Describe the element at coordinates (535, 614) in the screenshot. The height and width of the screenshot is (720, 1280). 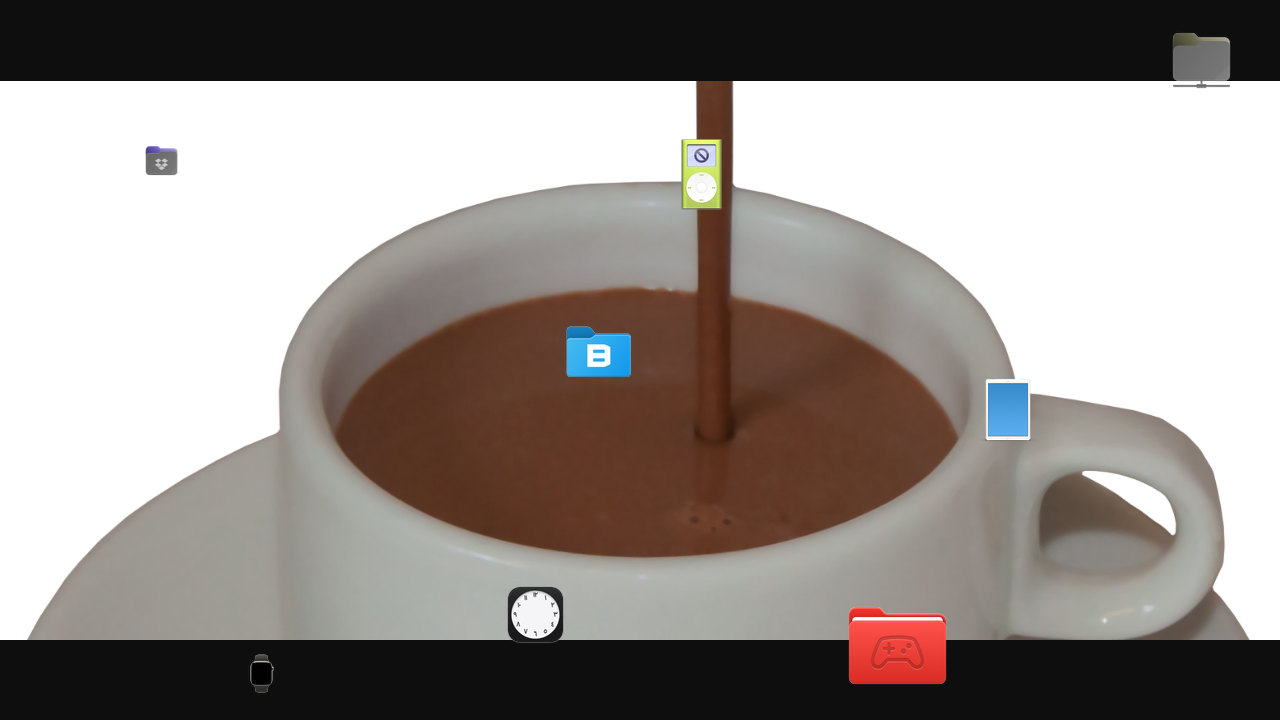
I see `open the clock app` at that location.